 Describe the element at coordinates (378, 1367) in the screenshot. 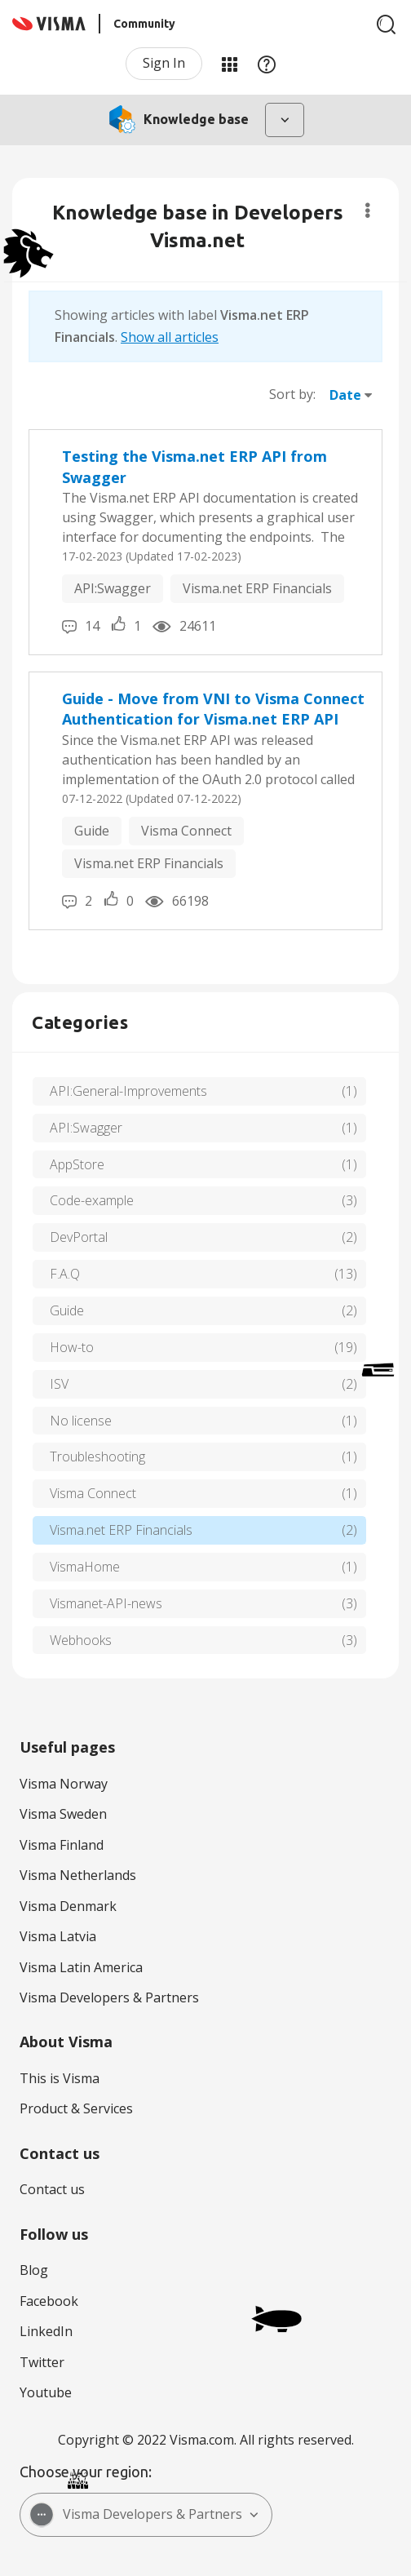

I see `staple documents together` at that location.